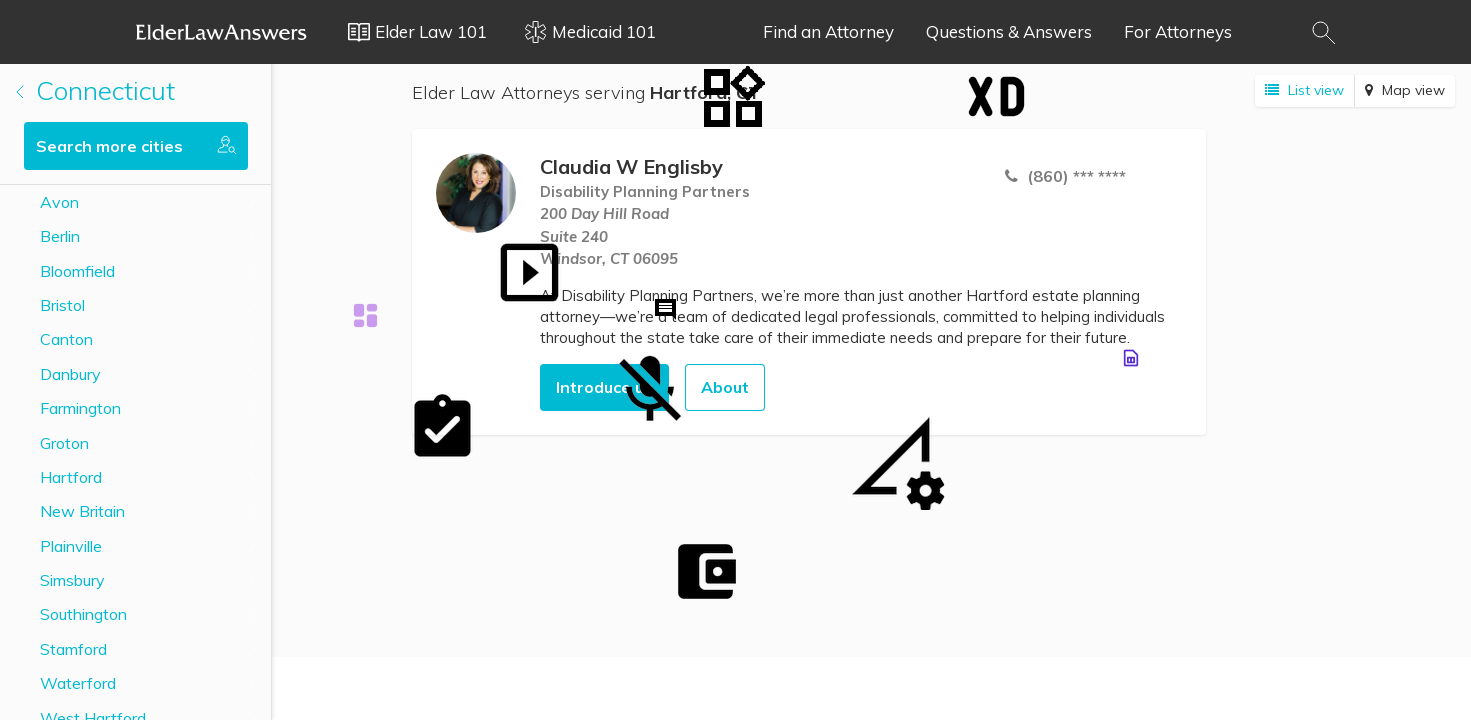 The image size is (1471, 720). What do you see at coordinates (1131, 358) in the screenshot?
I see `manage sim card settings` at bounding box center [1131, 358].